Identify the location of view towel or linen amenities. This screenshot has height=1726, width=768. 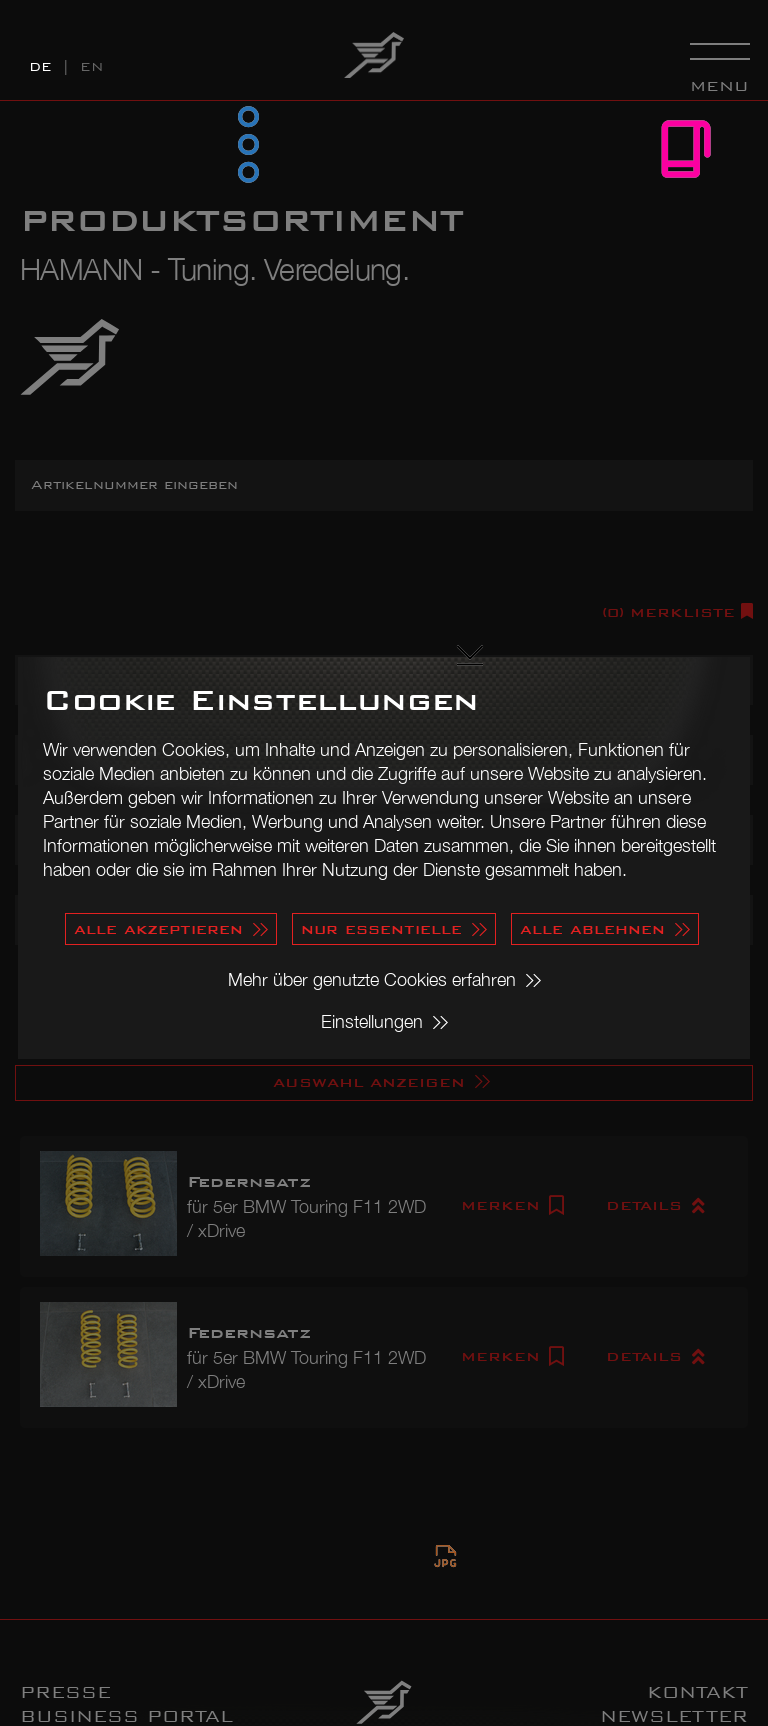
(684, 149).